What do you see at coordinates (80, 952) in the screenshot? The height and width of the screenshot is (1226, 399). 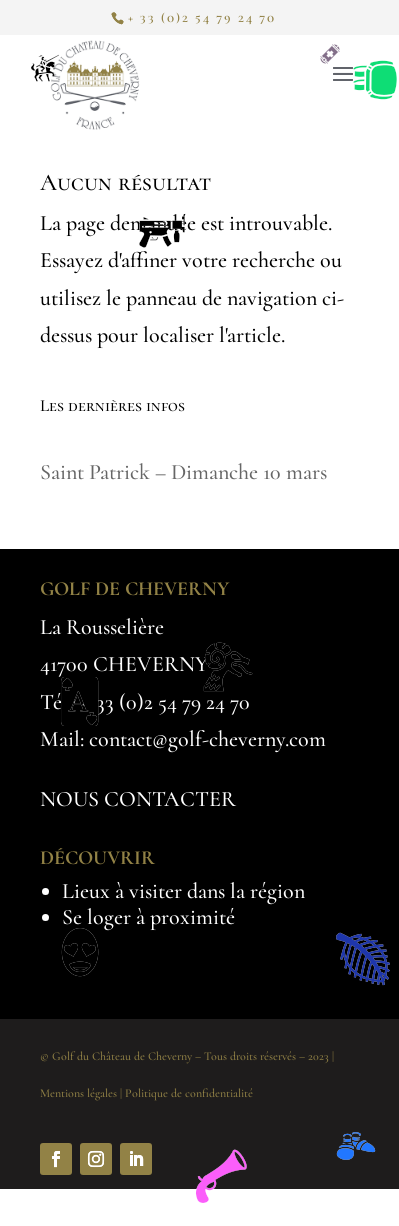 I see `indicates a "love" or "smitten" reaction` at bounding box center [80, 952].